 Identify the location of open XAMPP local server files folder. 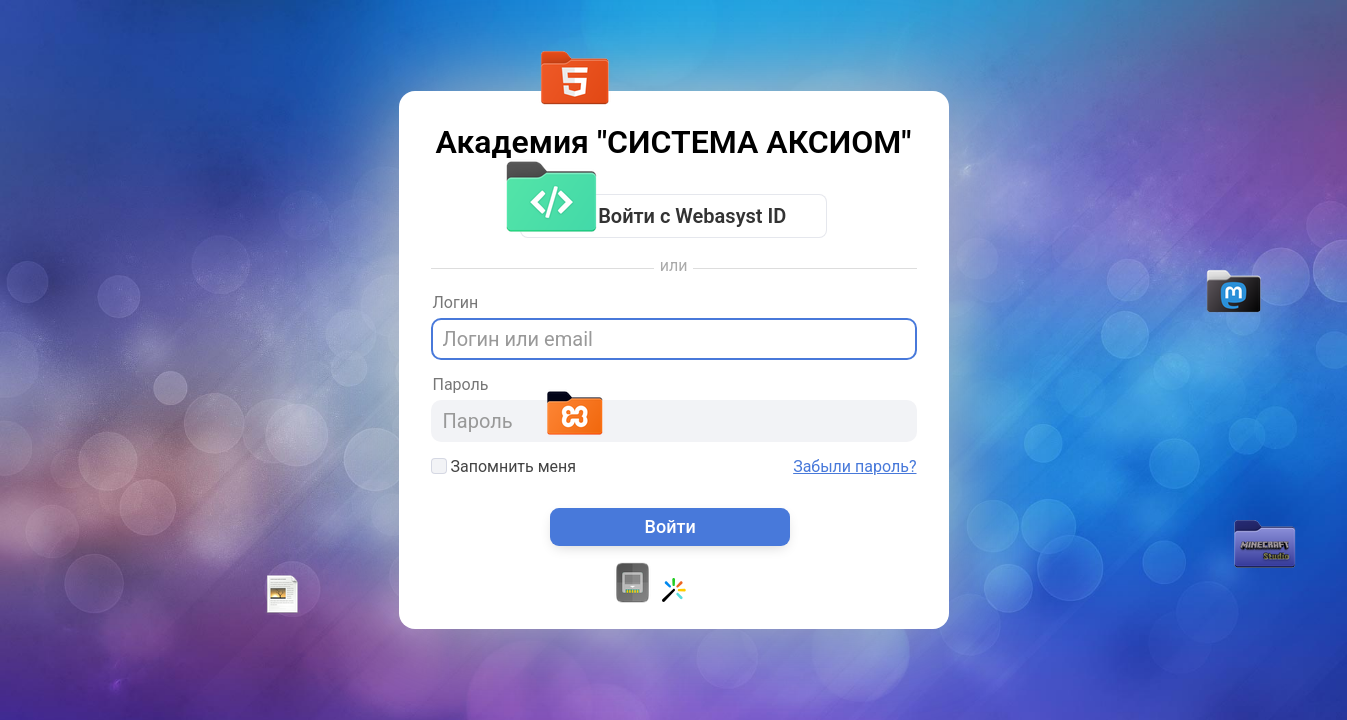
(574, 414).